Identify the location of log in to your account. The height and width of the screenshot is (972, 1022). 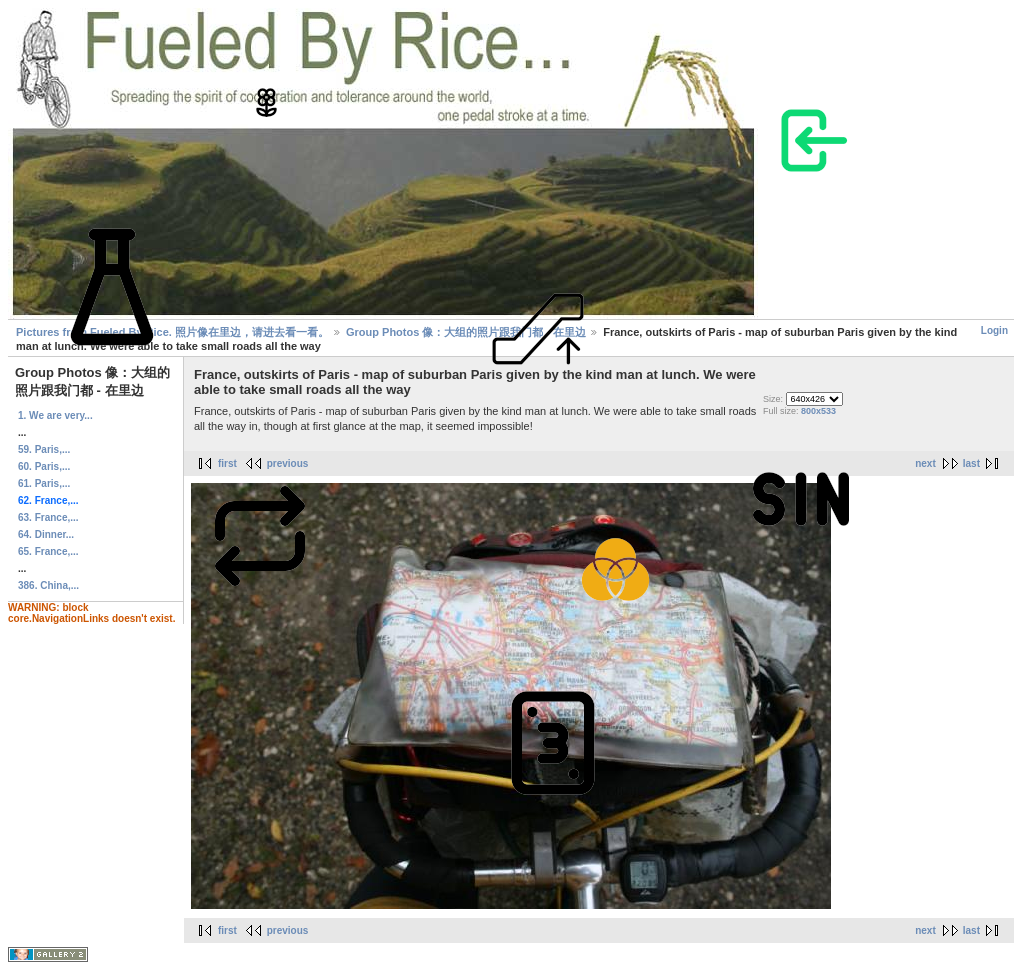
(812, 140).